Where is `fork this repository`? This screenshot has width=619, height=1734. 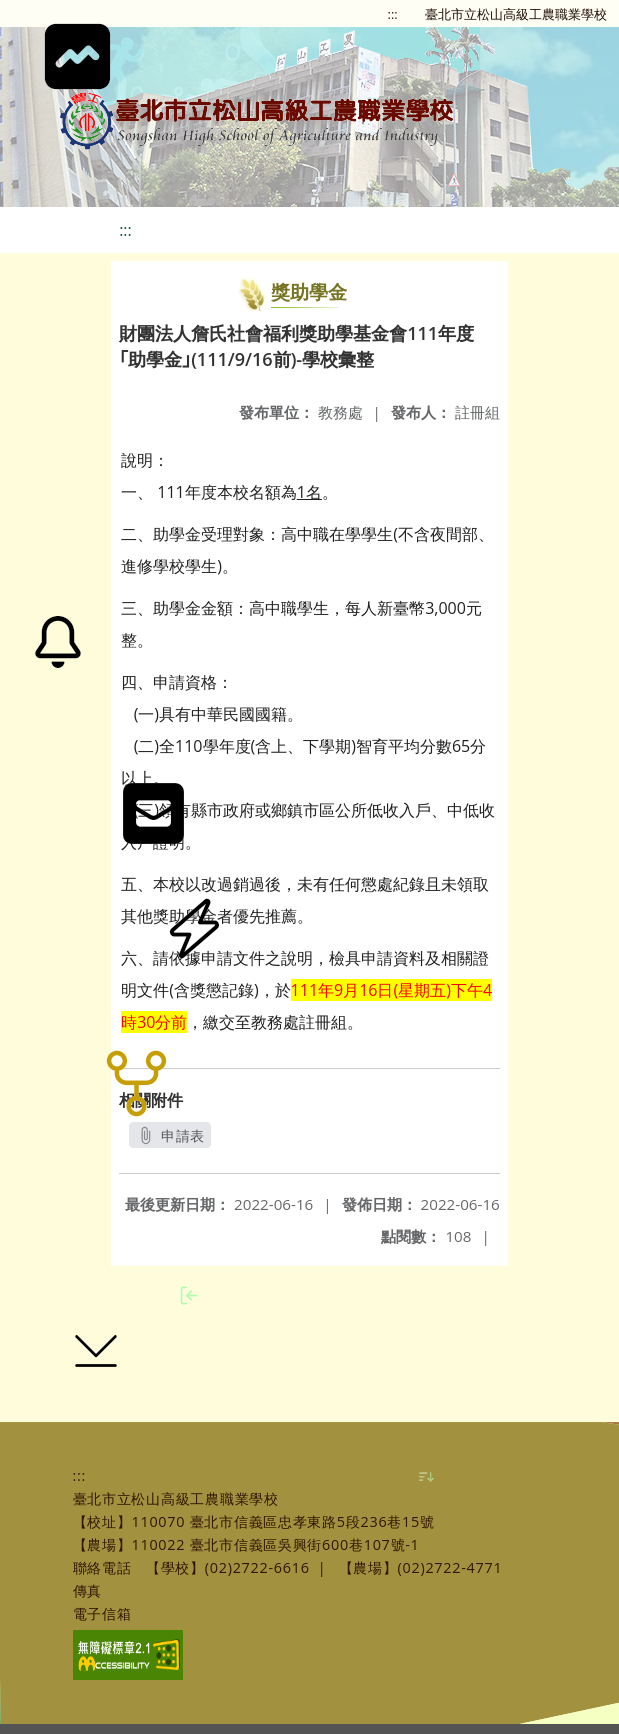 fork this repository is located at coordinates (136, 1083).